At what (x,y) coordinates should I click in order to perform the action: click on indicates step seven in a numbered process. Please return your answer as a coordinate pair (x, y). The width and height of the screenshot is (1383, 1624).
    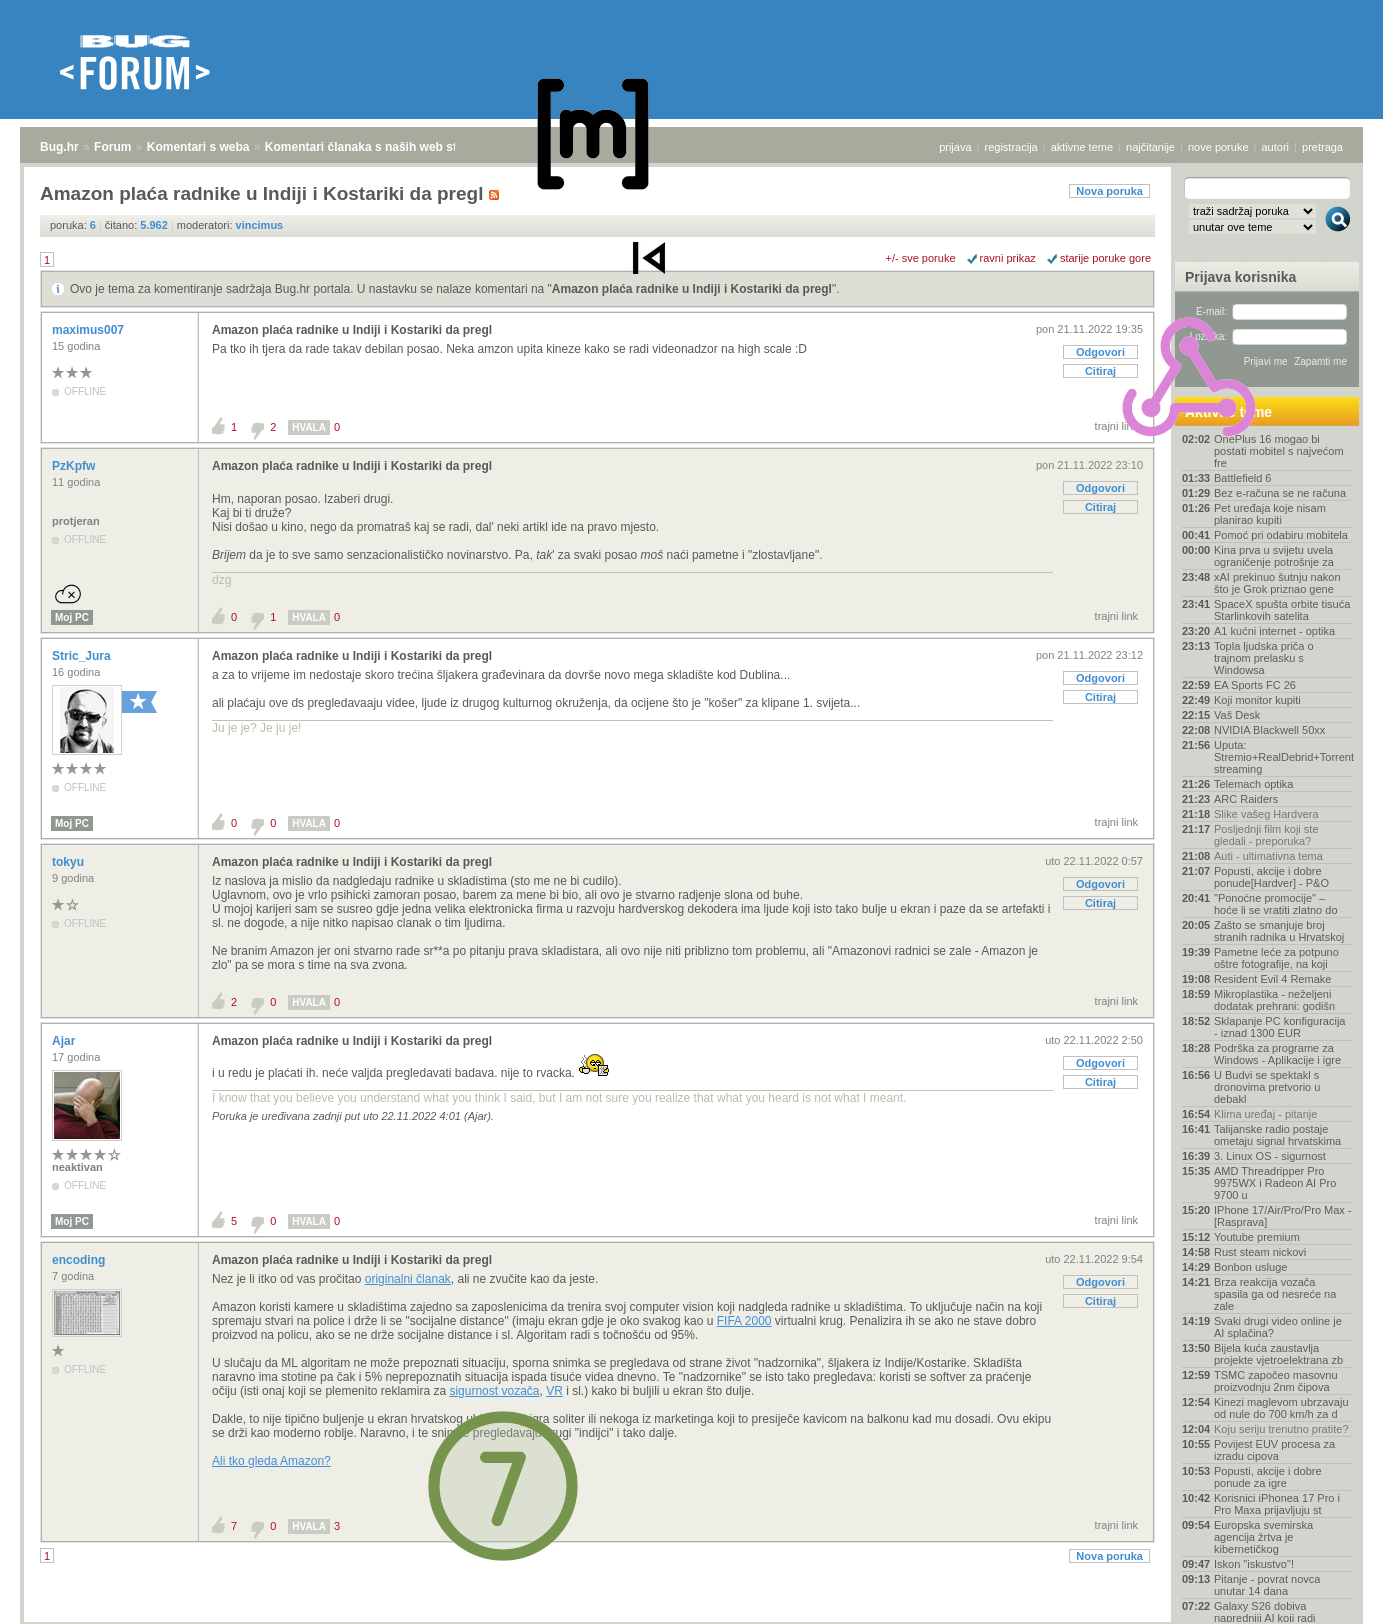
    Looking at the image, I should click on (503, 1486).